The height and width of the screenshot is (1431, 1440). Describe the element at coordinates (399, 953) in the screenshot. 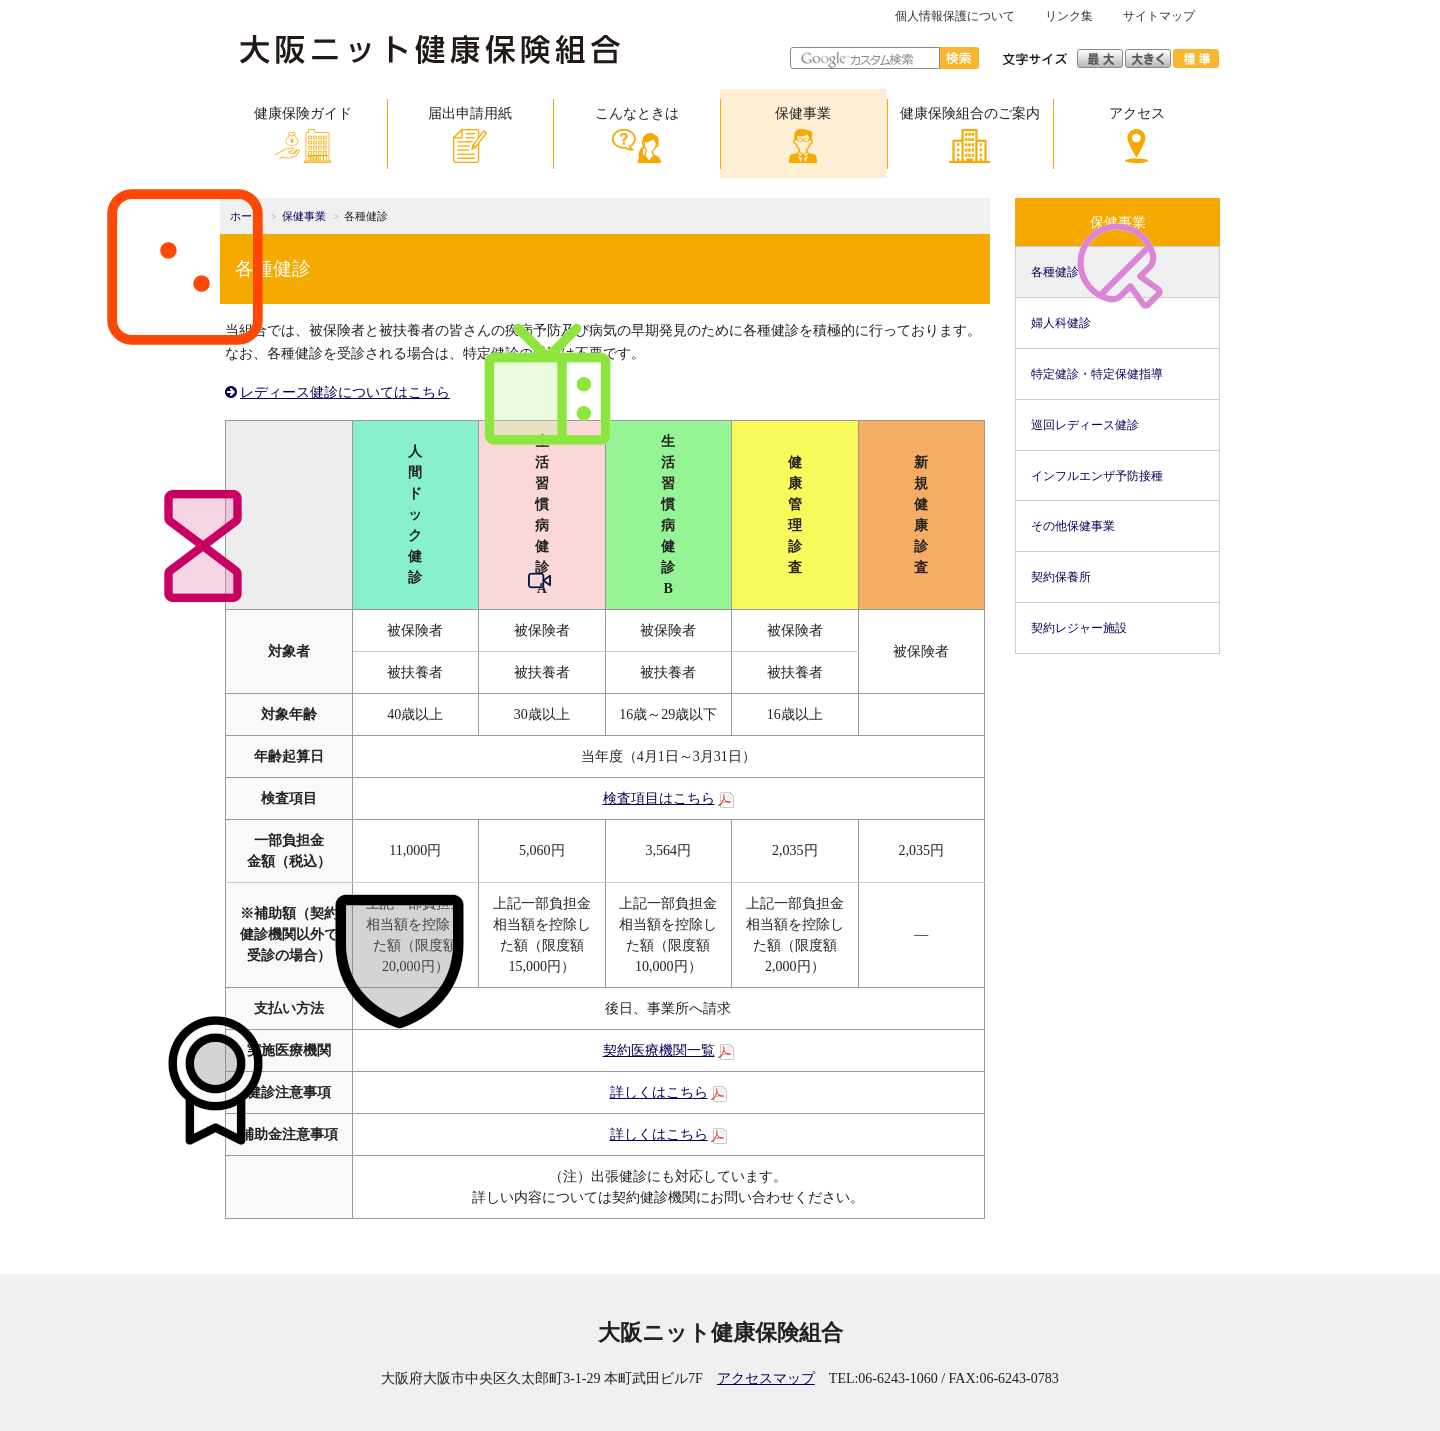

I see `access security or privacy settings` at that location.